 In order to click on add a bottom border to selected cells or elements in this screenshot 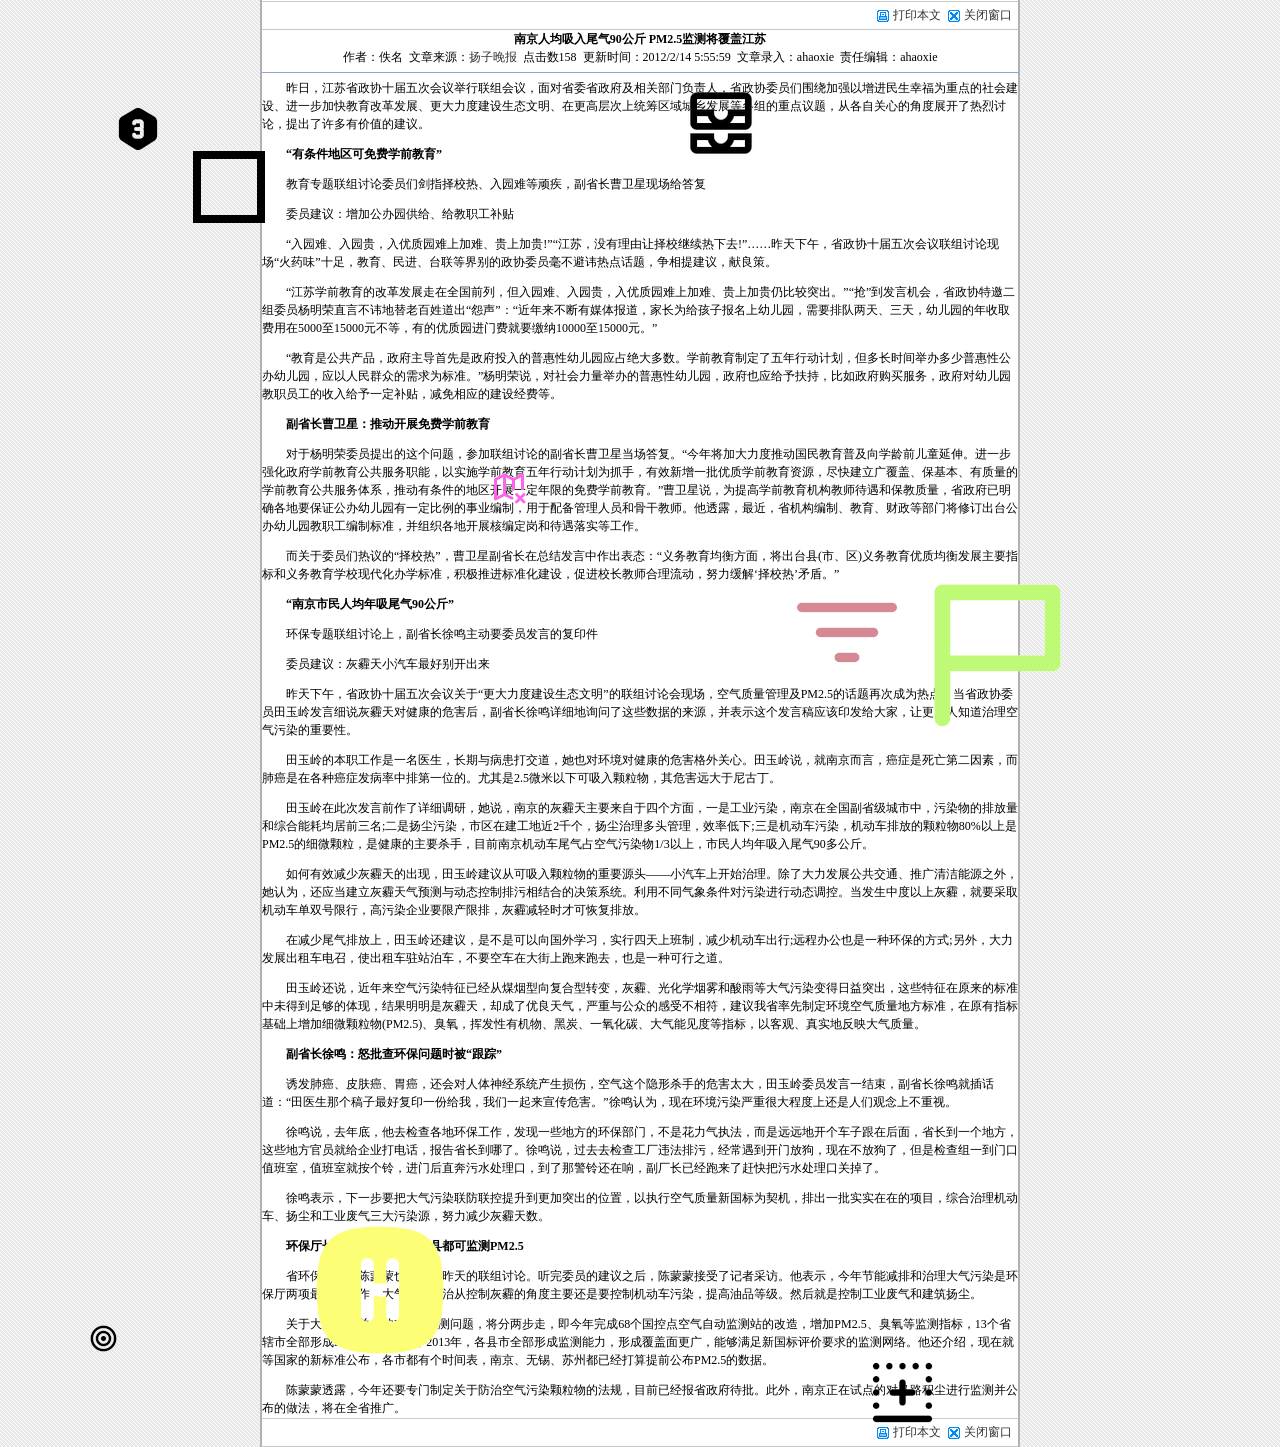, I will do `click(902, 1392)`.